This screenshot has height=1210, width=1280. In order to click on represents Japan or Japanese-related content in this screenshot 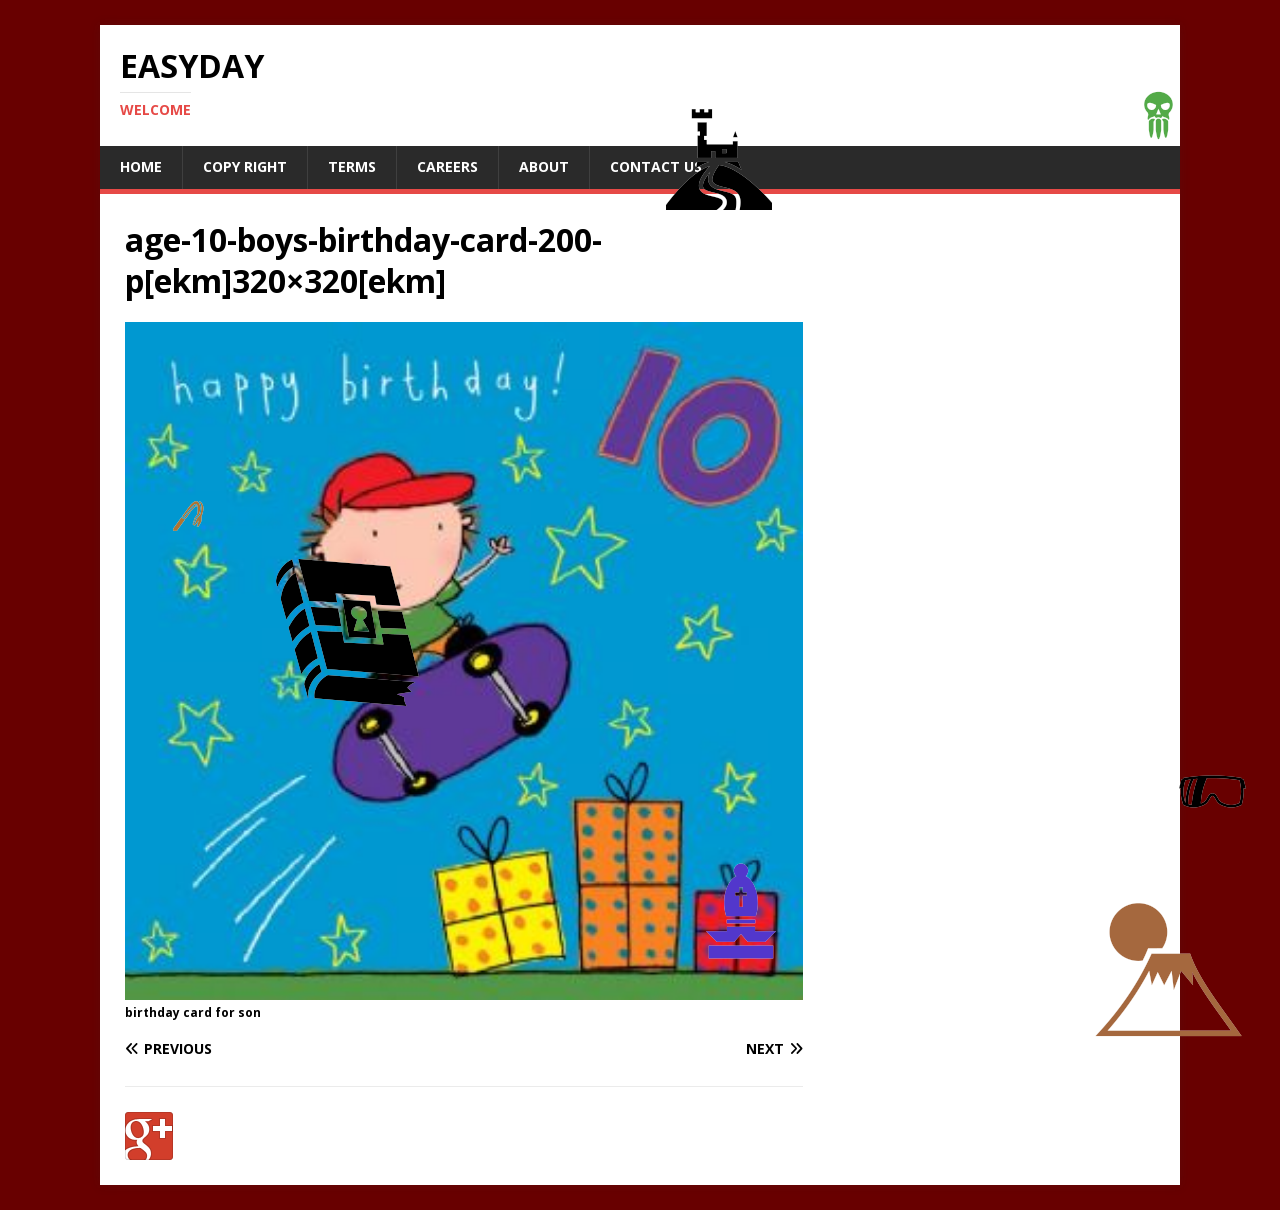, I will do `click(1169, 966)`.